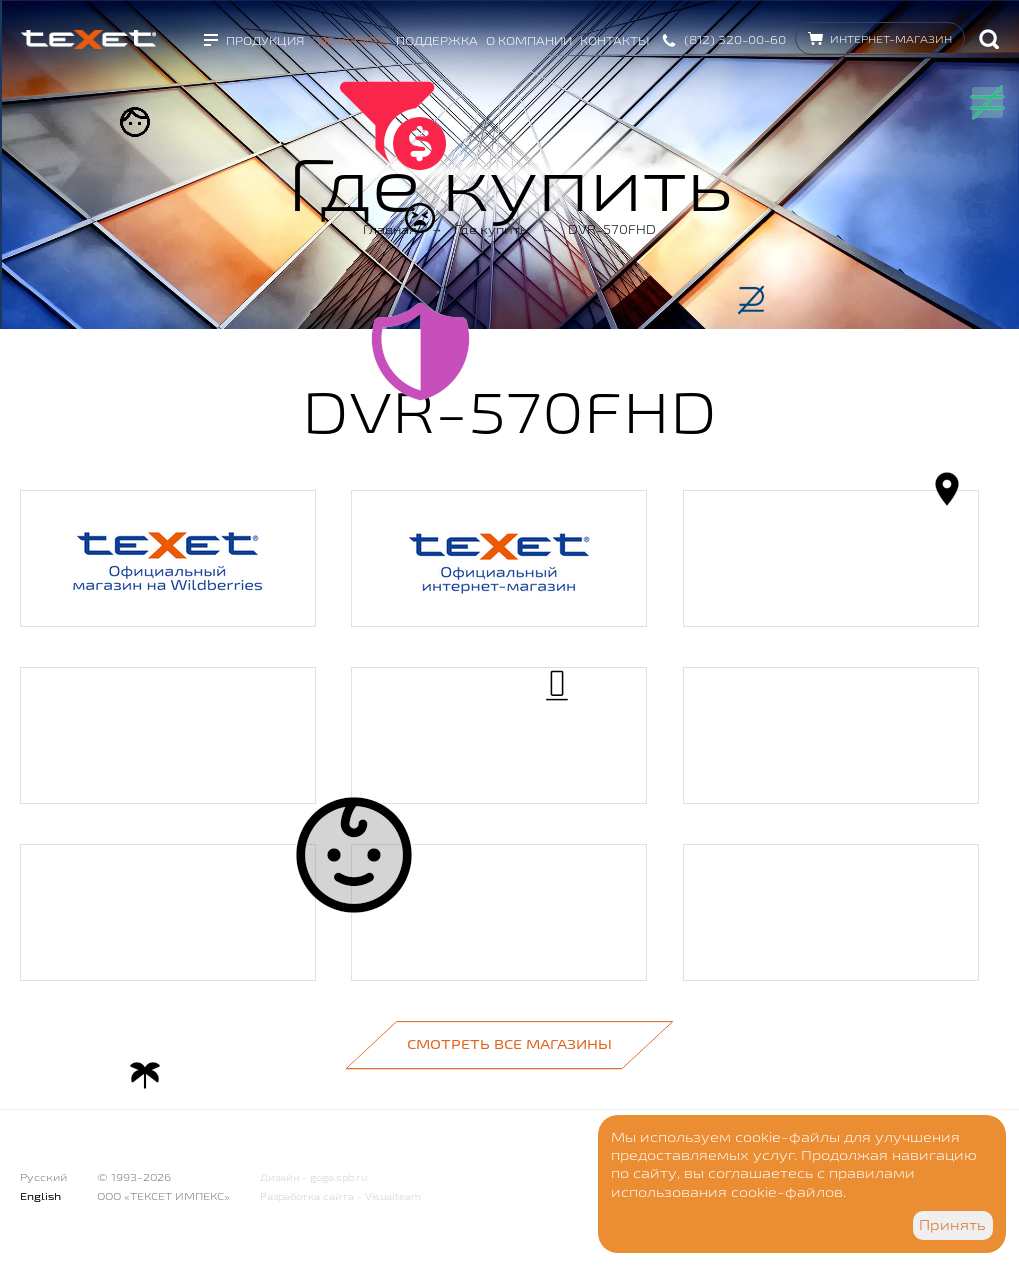 The width and height of the screenshot is (1019, 1266). Describe the element at coordinates (987, 102) in the screenshot. I see `indicates values are not equal or matching` at that location.